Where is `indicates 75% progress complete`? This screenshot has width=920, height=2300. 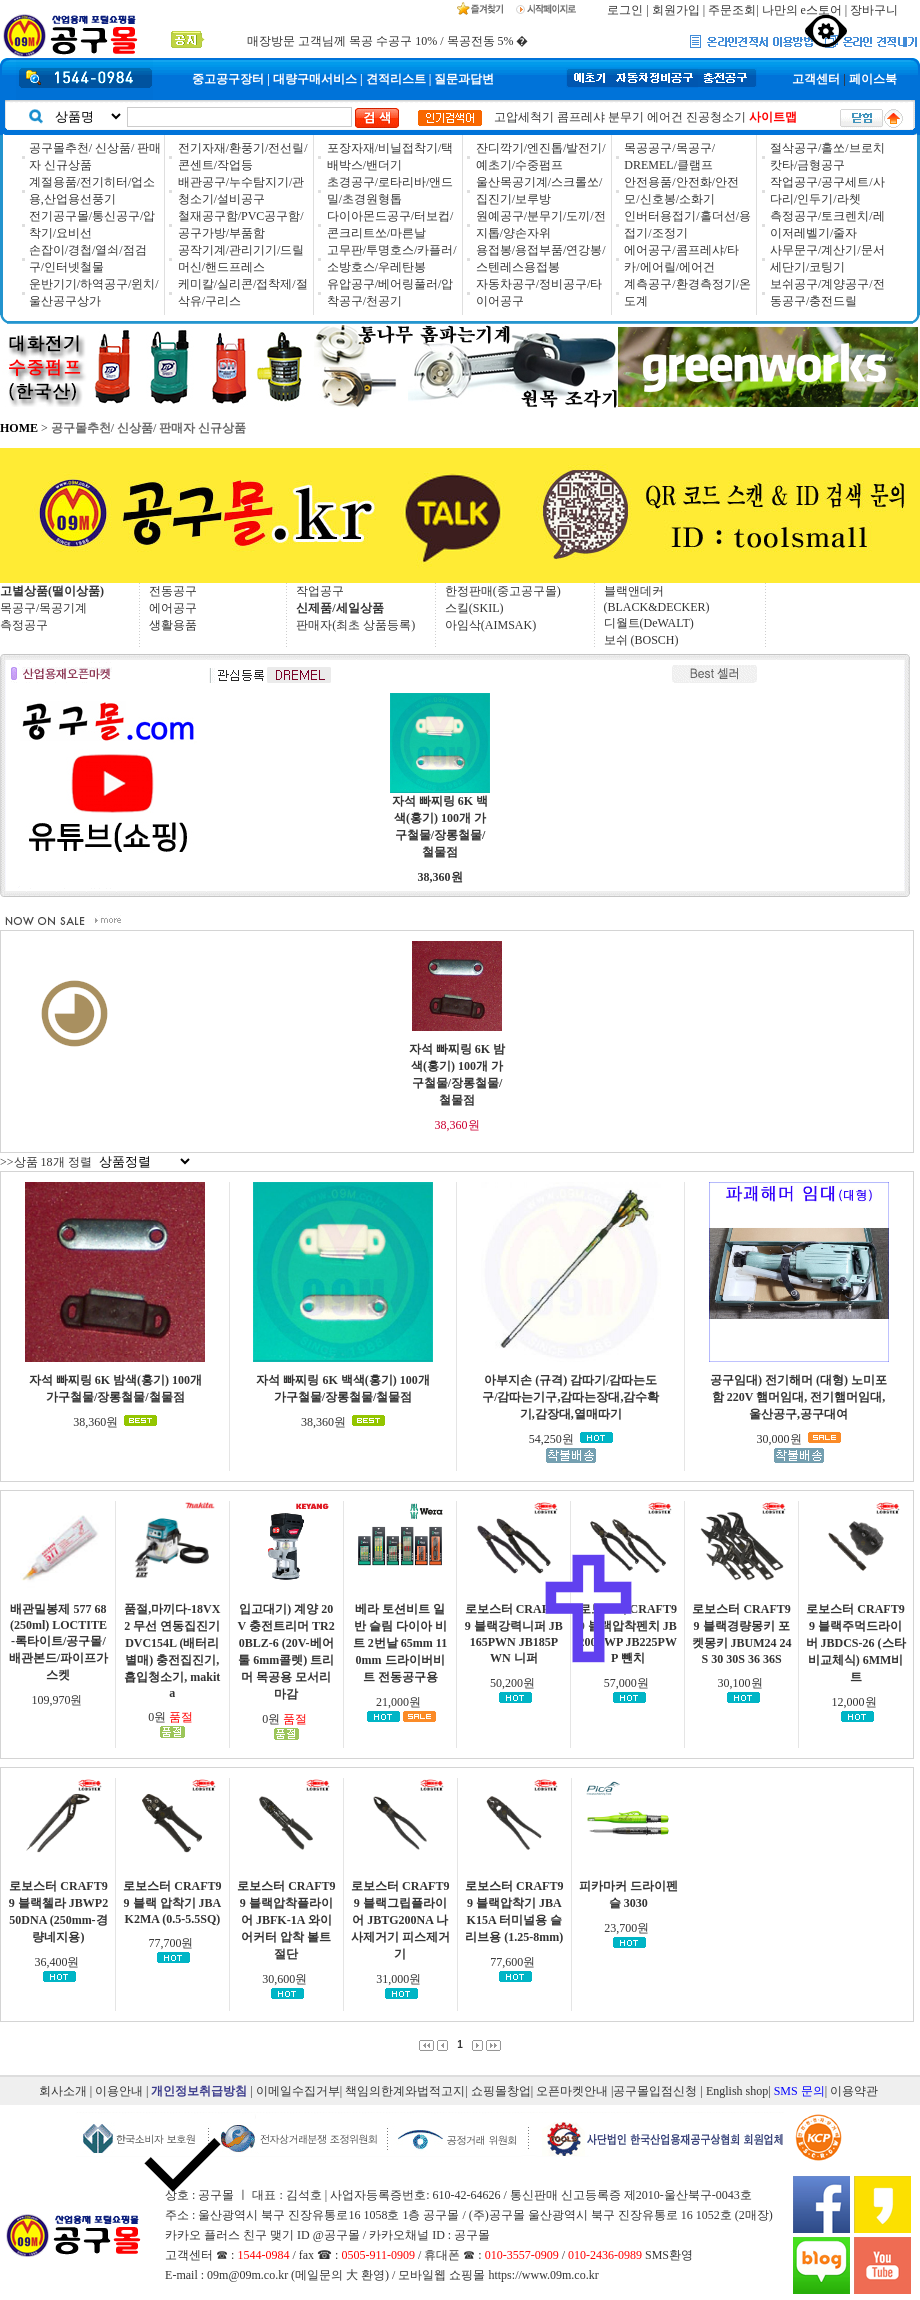
indicates 75% progress complete is located at coordinates (74, 1013).